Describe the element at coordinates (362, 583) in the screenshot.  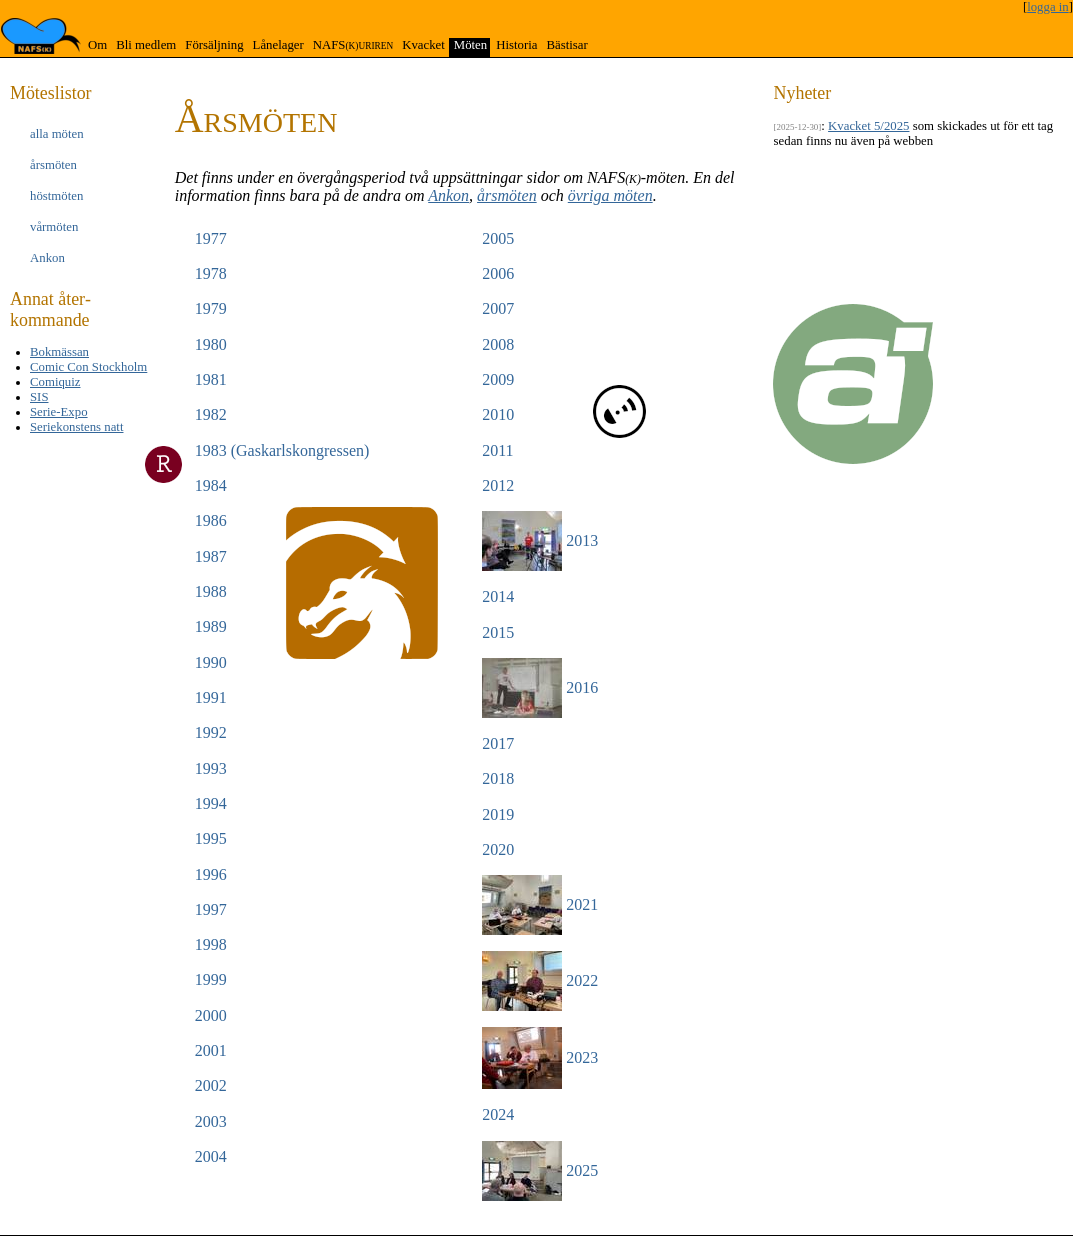
I see `open LightBurn laser cutting software` at that location.